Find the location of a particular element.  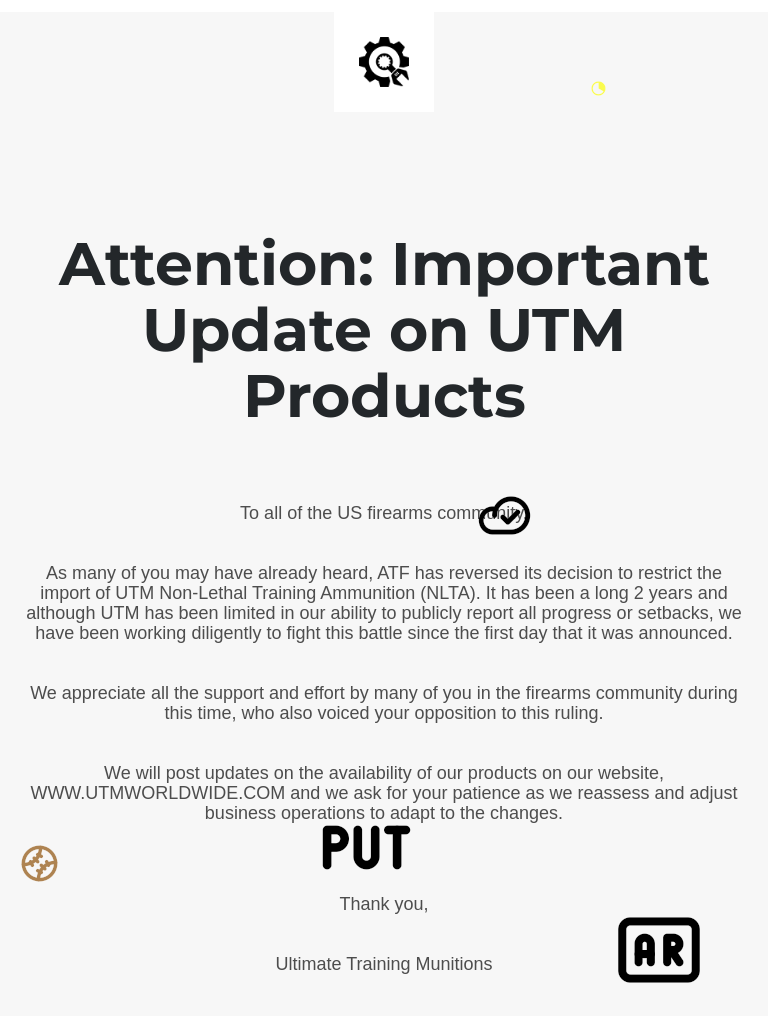

indicates 33% progress or completion is located at coordinates (598, 88).